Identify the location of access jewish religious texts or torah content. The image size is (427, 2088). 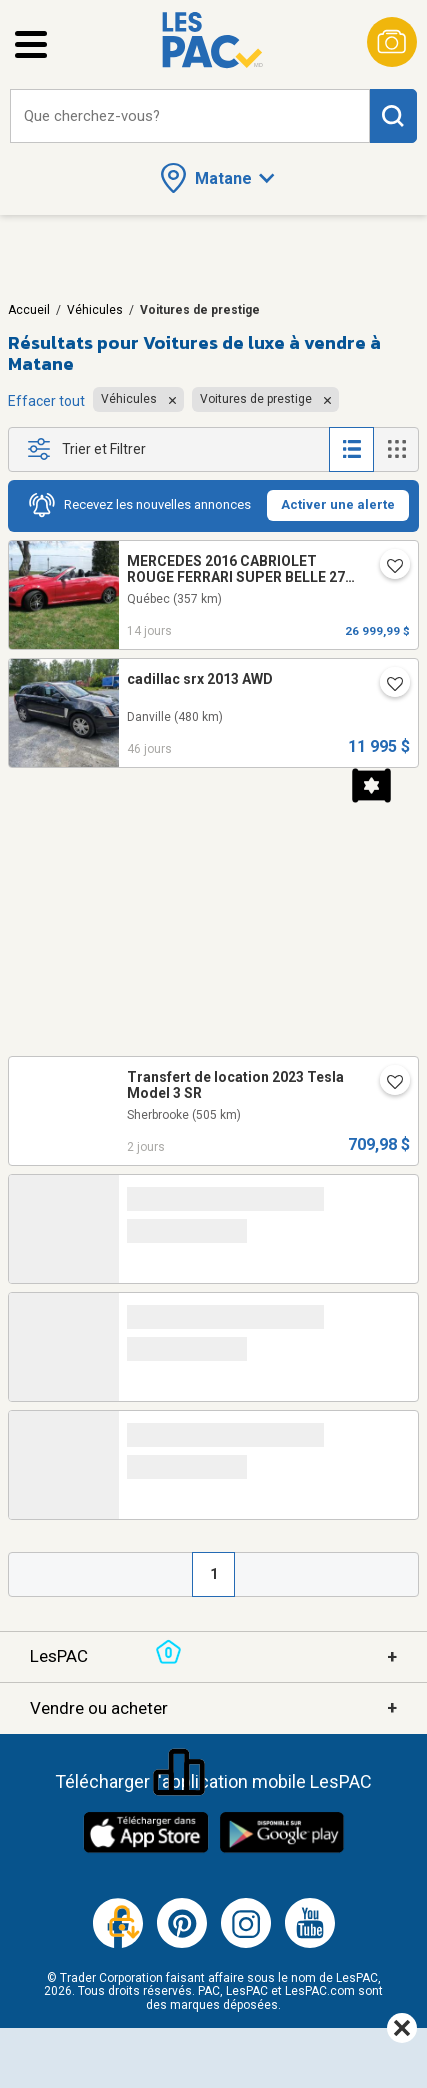
(371, 785).